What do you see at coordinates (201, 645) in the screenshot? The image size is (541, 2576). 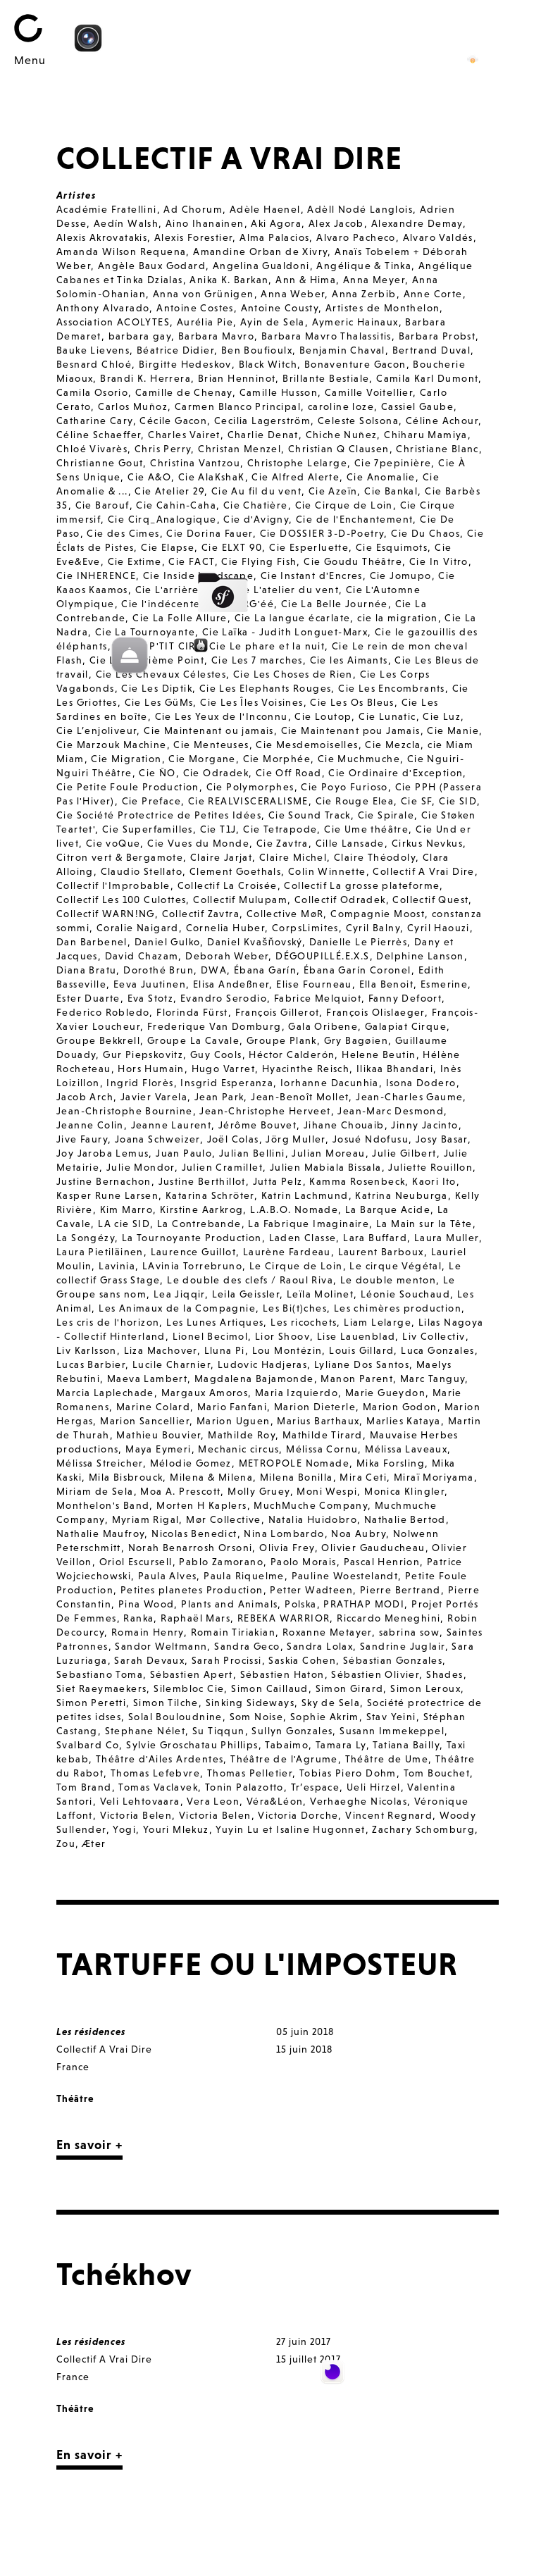 I see `launch the badland game app` at bounding box center [201, 645].